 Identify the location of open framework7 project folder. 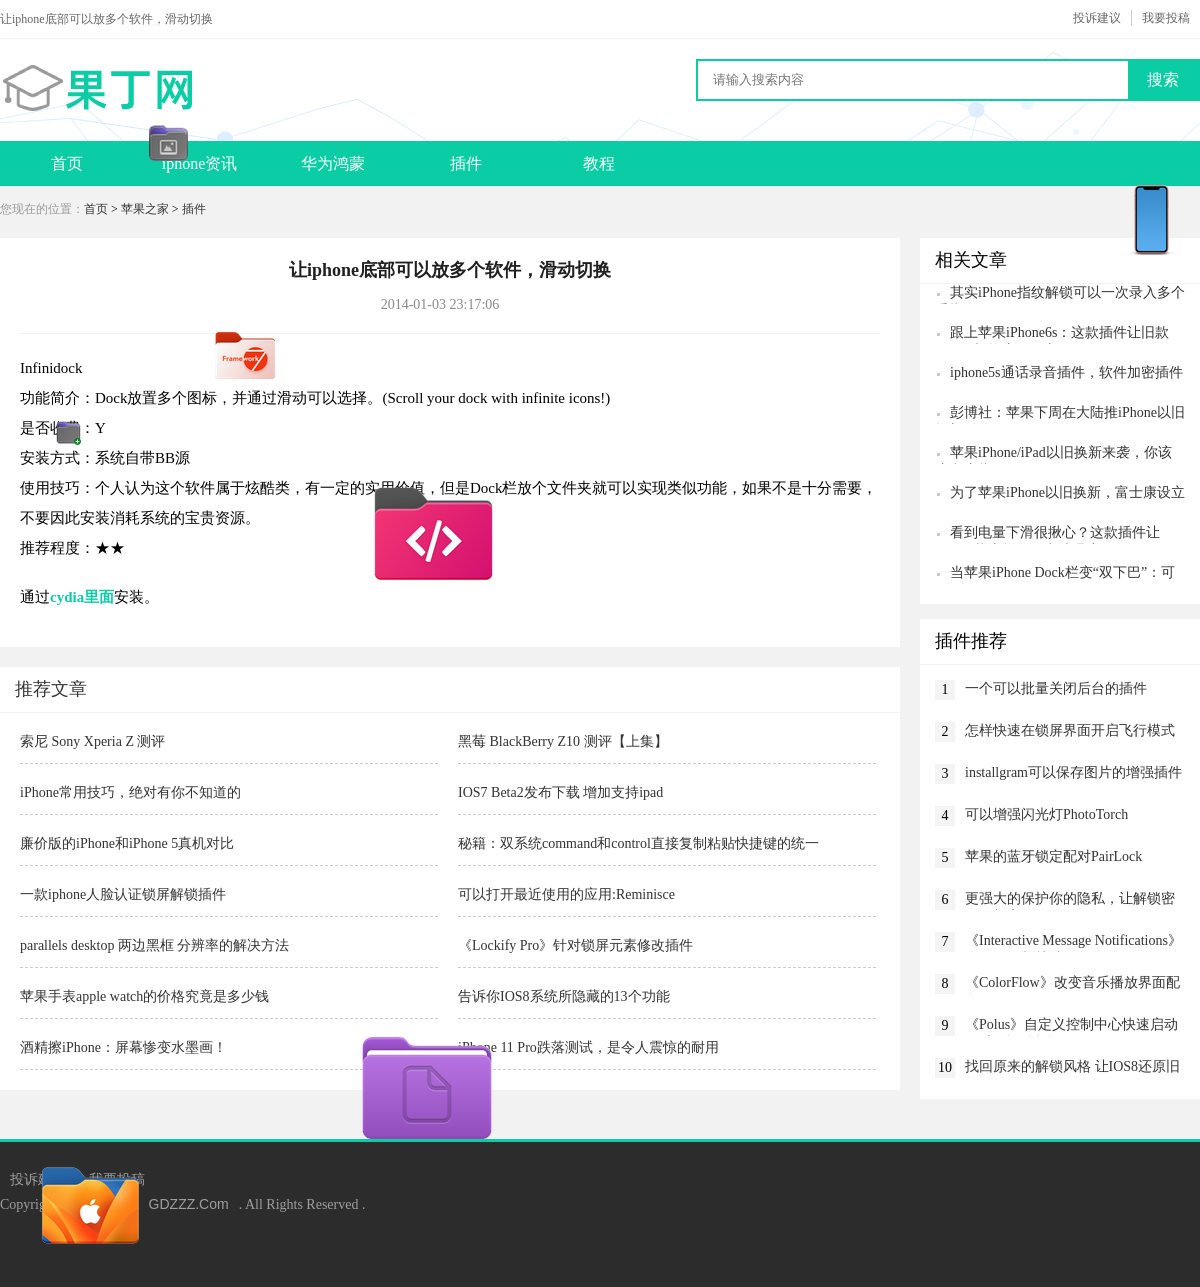
(245, 357).